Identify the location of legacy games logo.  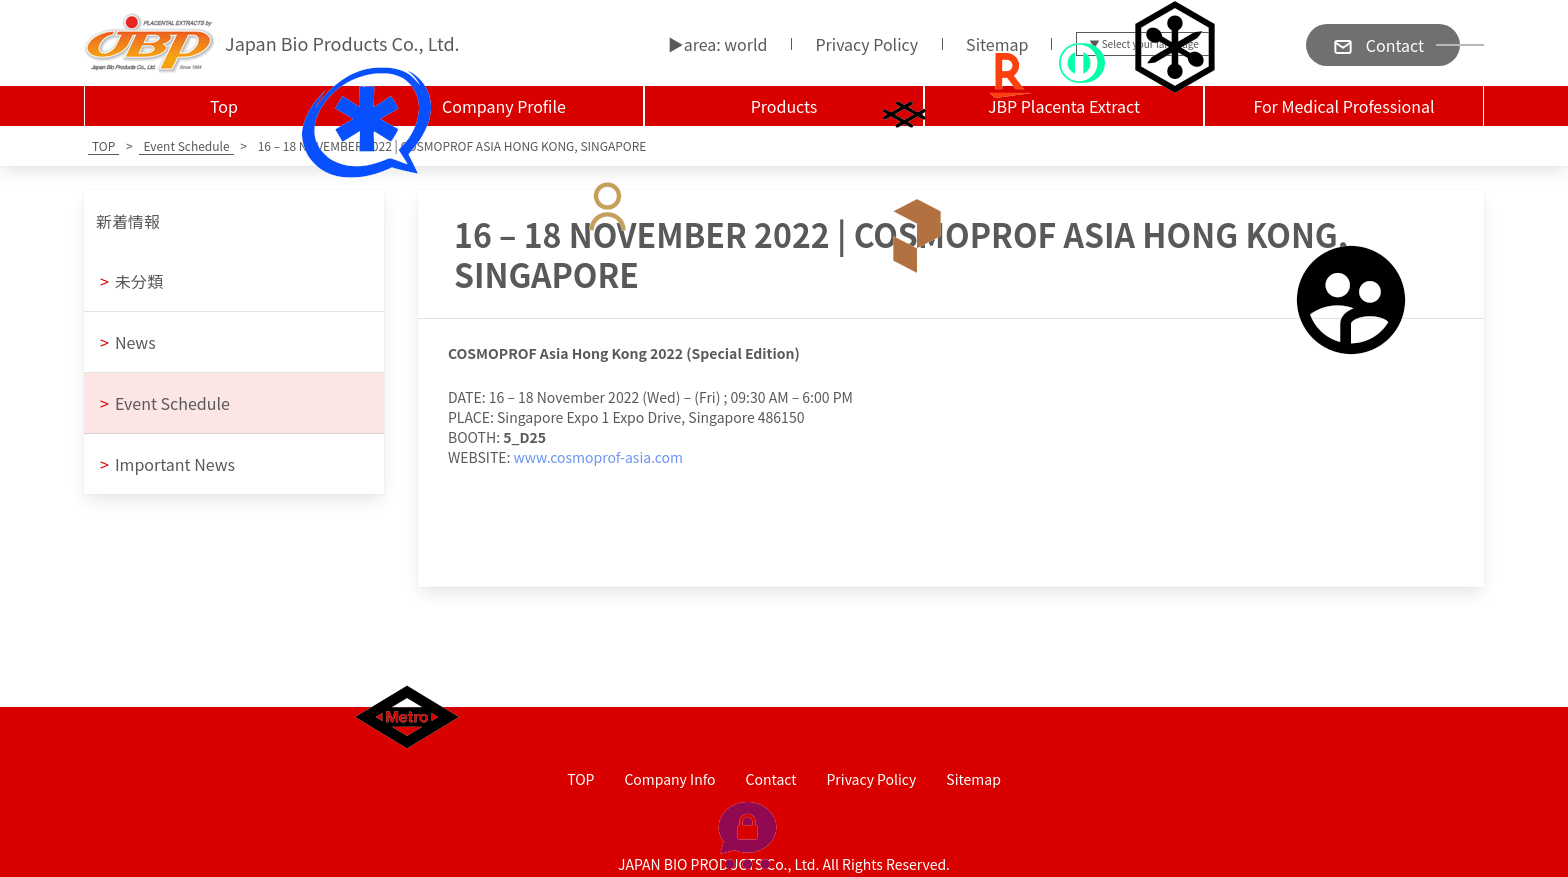
(1175, 47).